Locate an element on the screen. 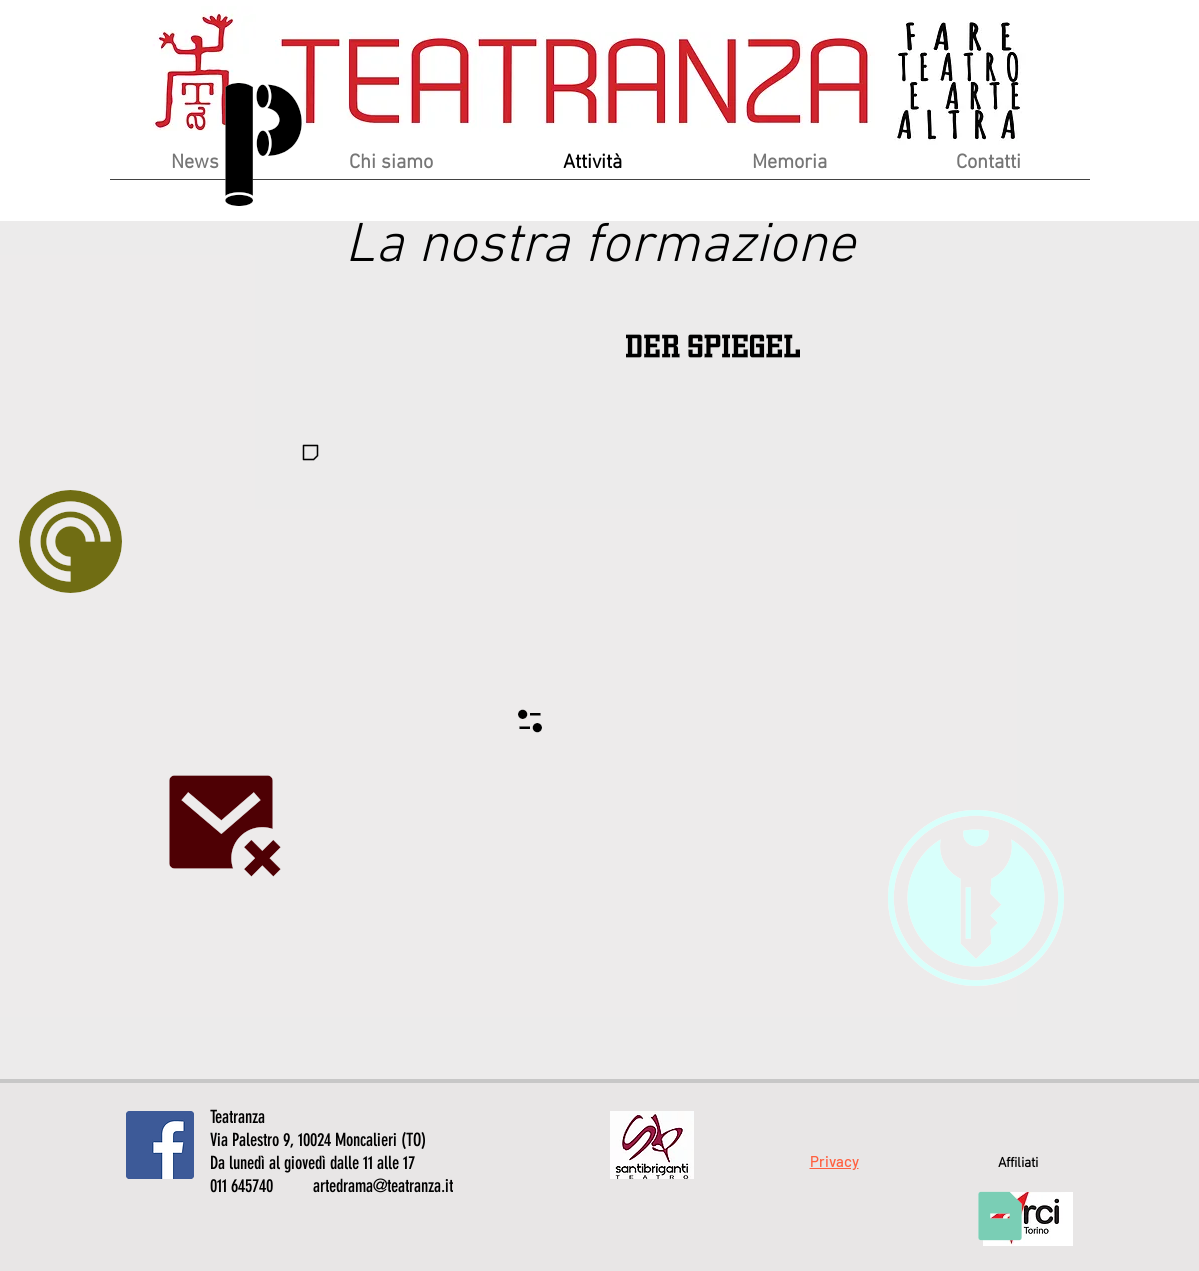 The image size is (1199, 1271). adjust audio equalizer settings is located at coordinates (530, 721).